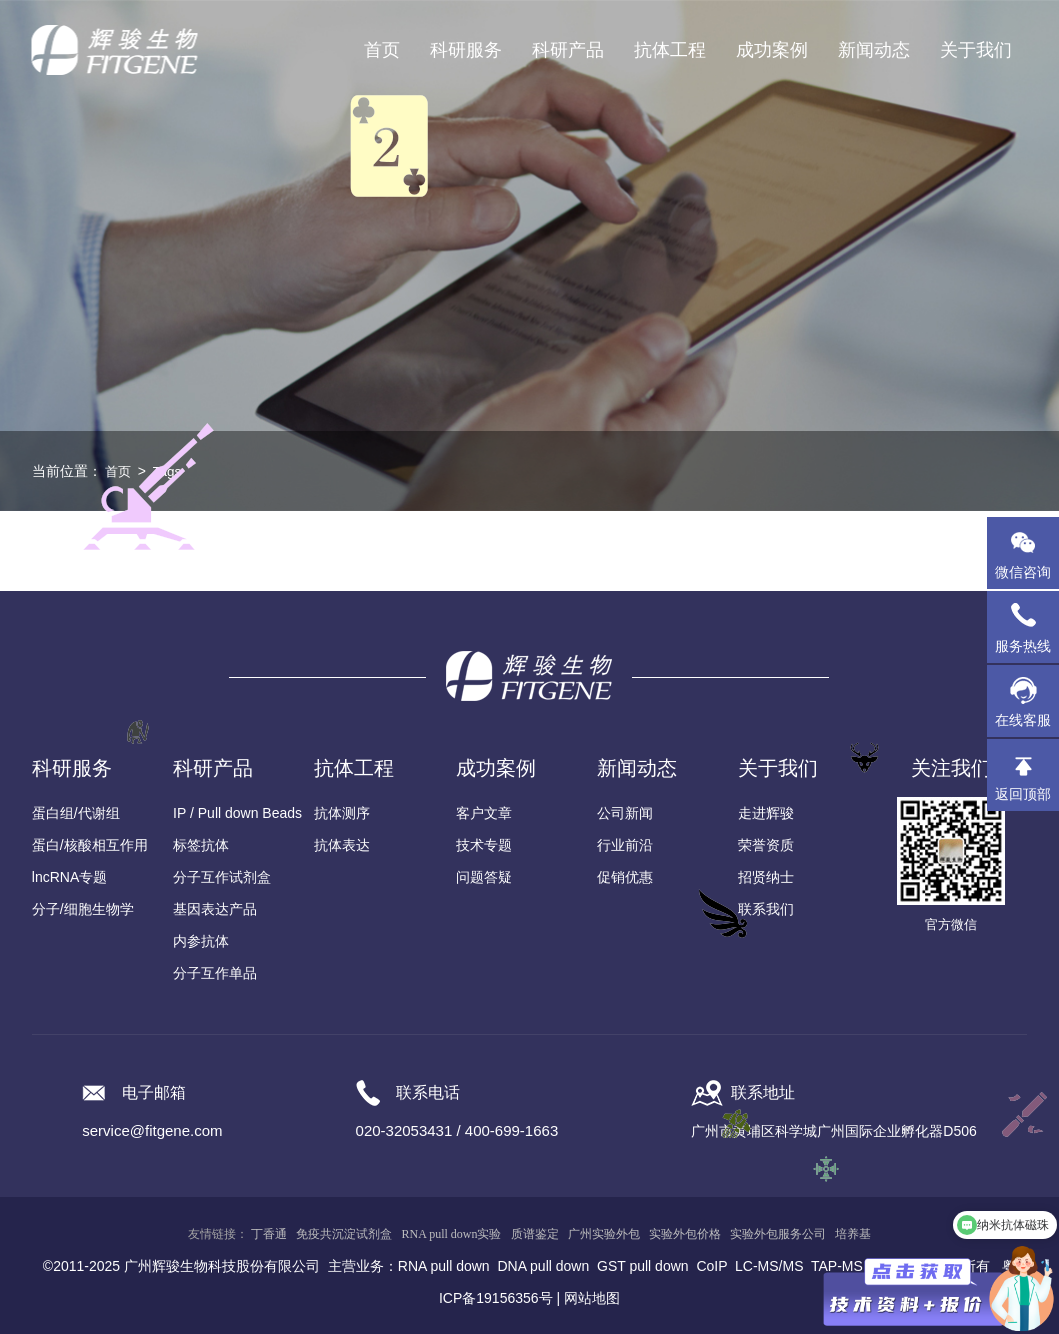 The width and height of the screenshot is (1059, 1334). Describe the element at coordinates (148, 486) in the screenshot. I see `anti-aircraft gun unit or defense structure in a strategy game` at that location.